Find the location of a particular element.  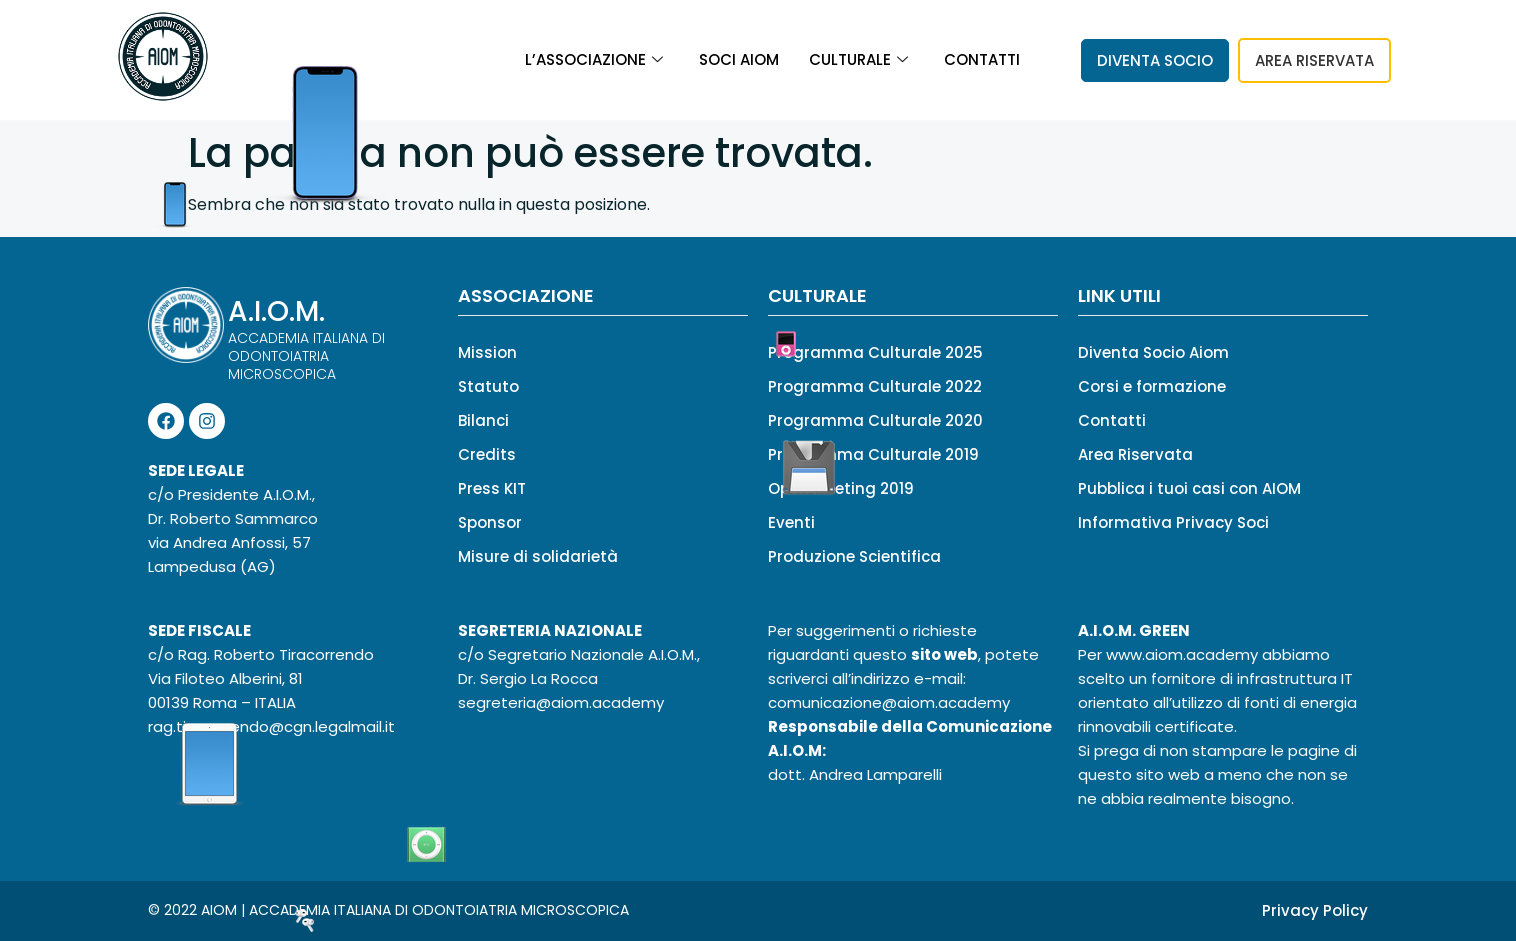

sync or manage your iPod nano device is located at coordinates (786, 338).